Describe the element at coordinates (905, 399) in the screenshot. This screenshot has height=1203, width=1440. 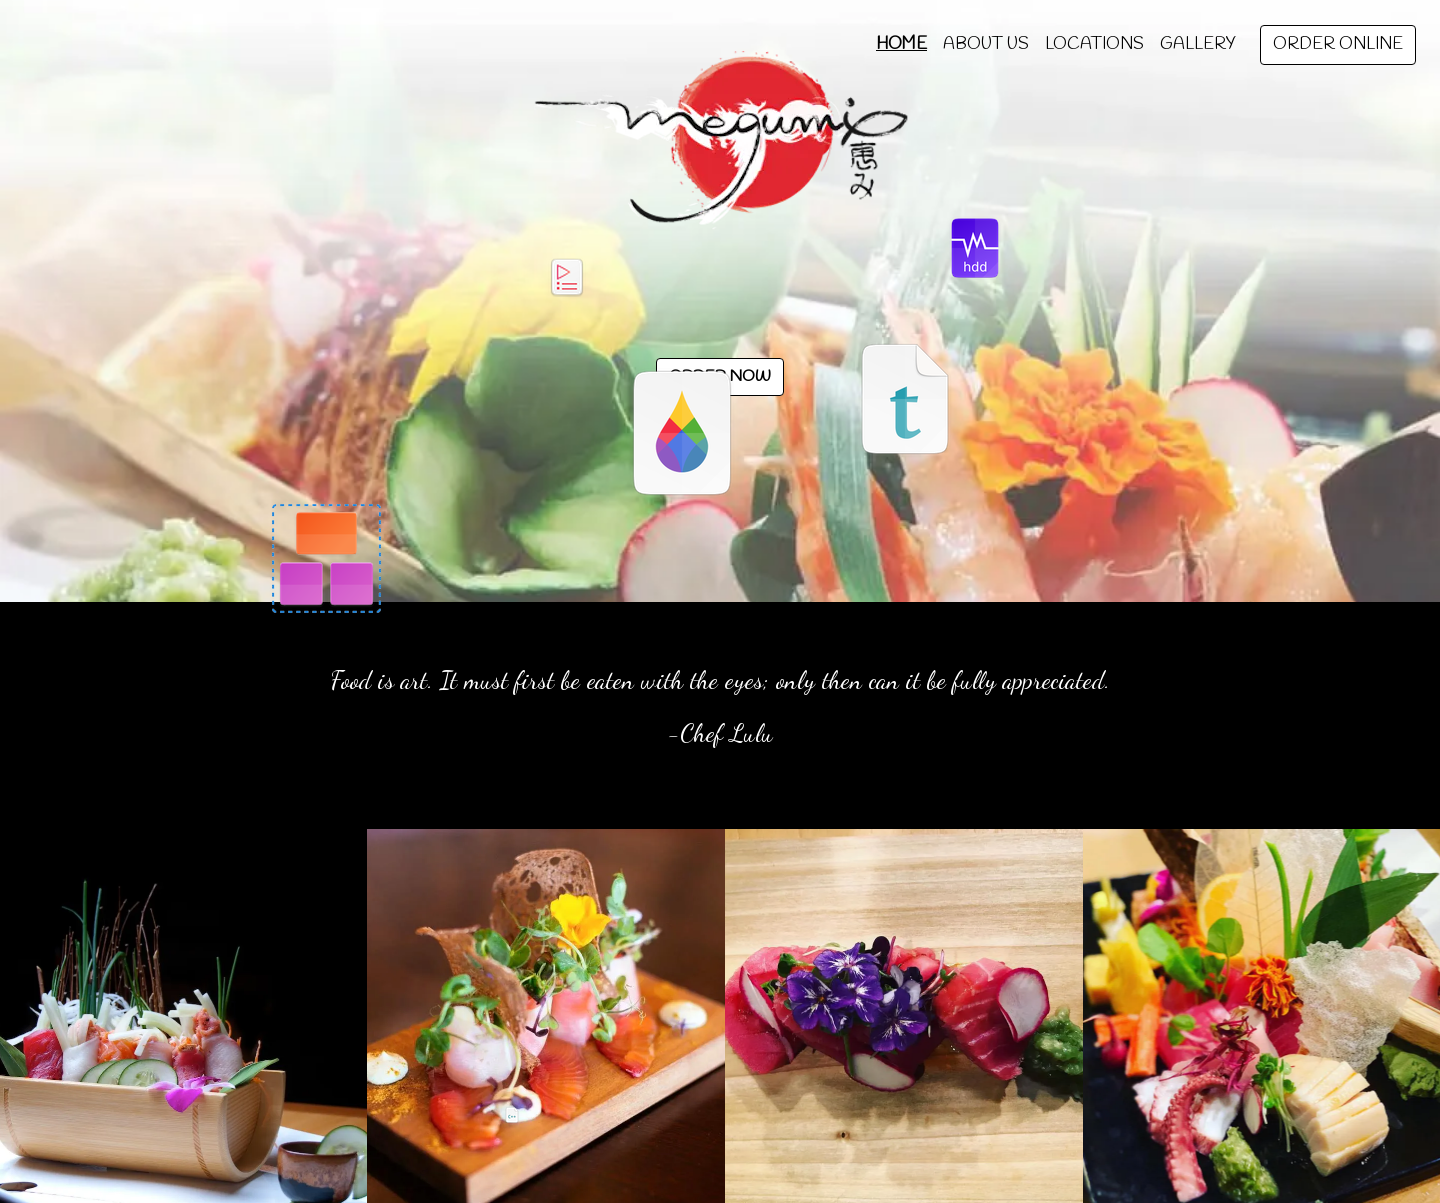
I see `a typst document file` at that location.